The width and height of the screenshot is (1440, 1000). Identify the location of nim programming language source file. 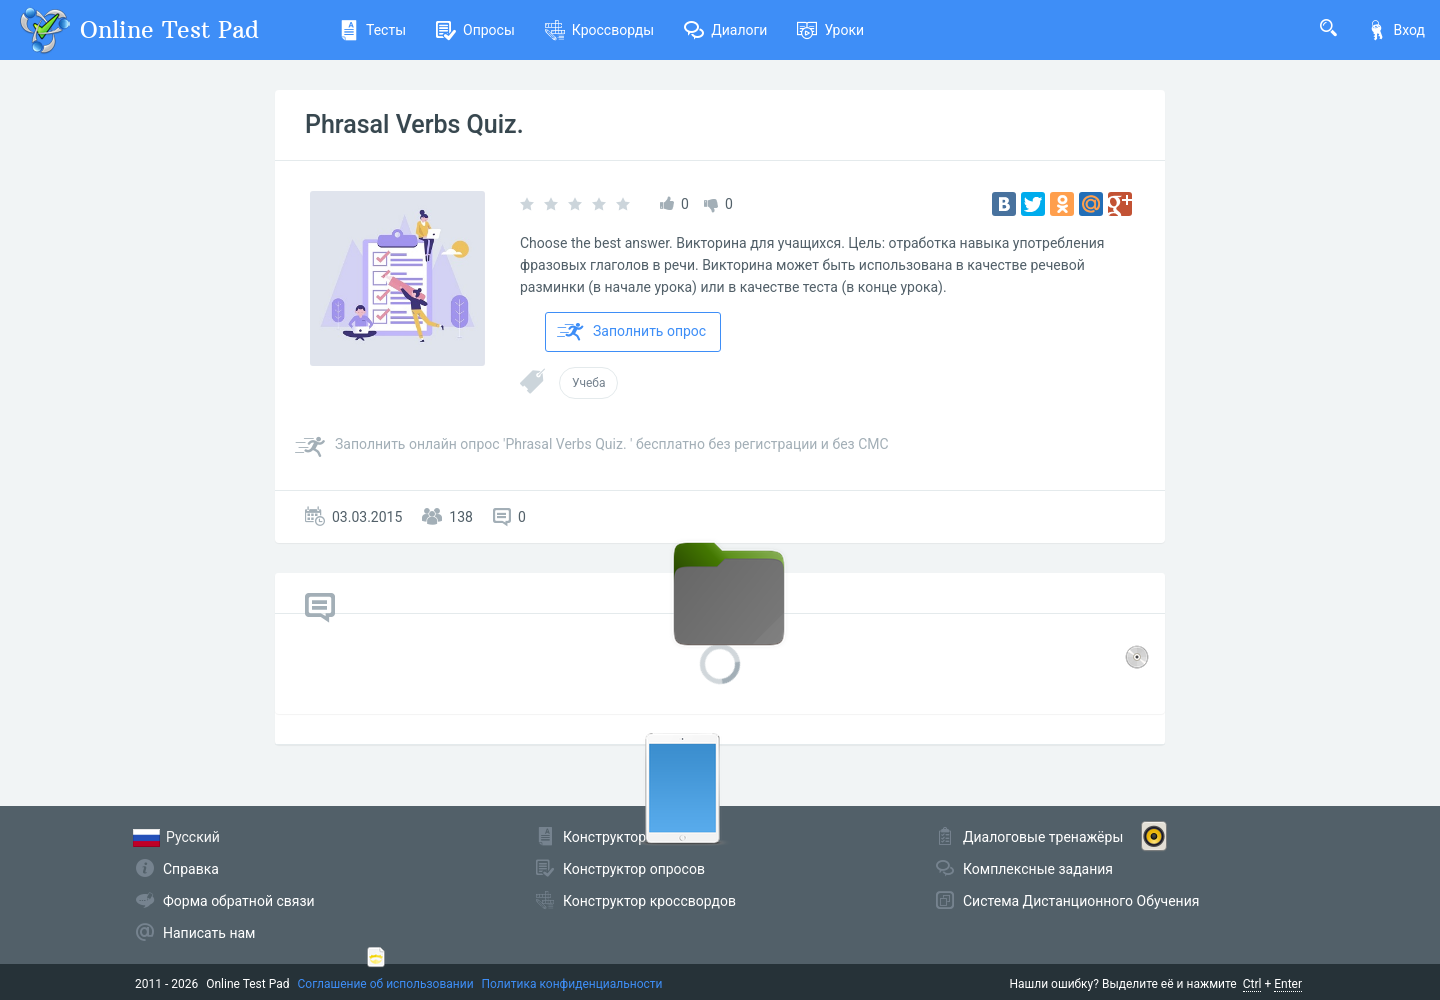
(376, 957).